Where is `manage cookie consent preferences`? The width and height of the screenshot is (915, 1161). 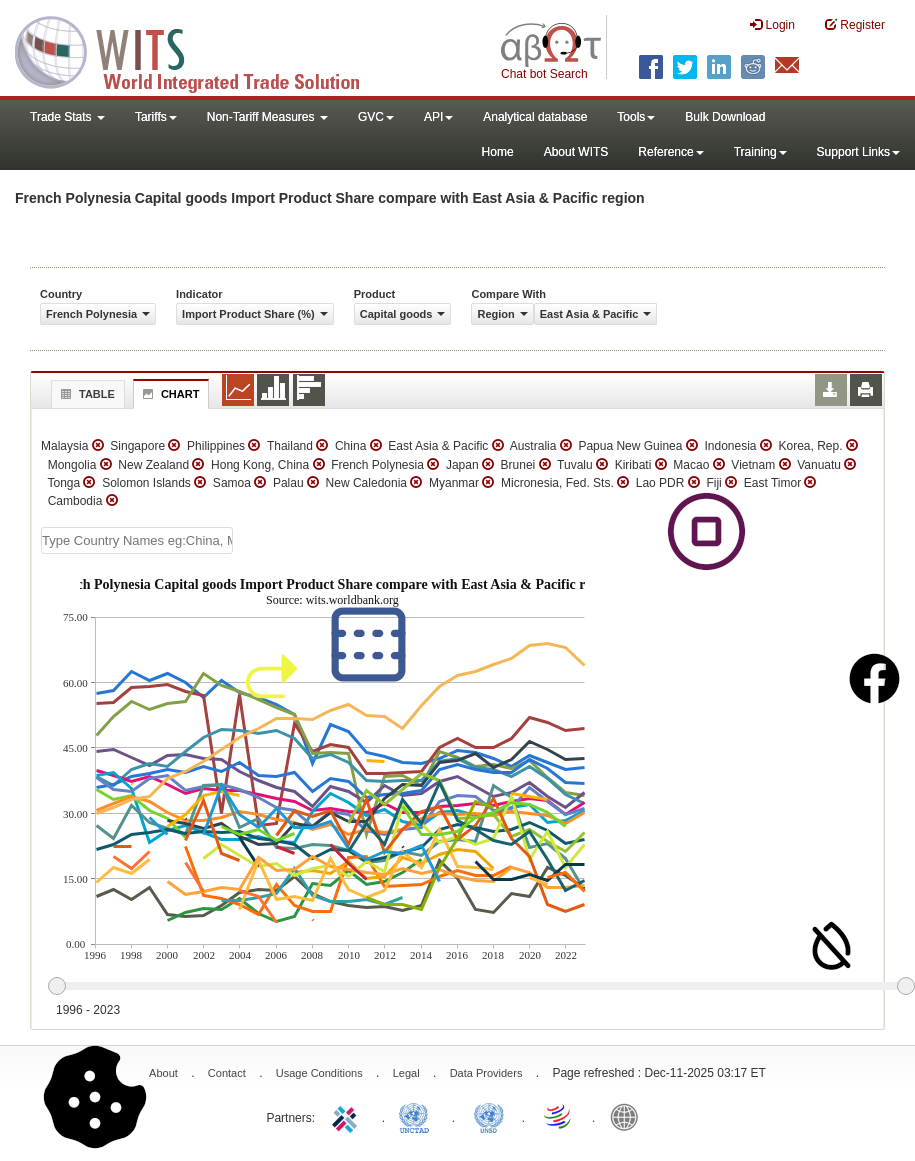 manage cookie consent preferences is located at coordinates (95, 1097).